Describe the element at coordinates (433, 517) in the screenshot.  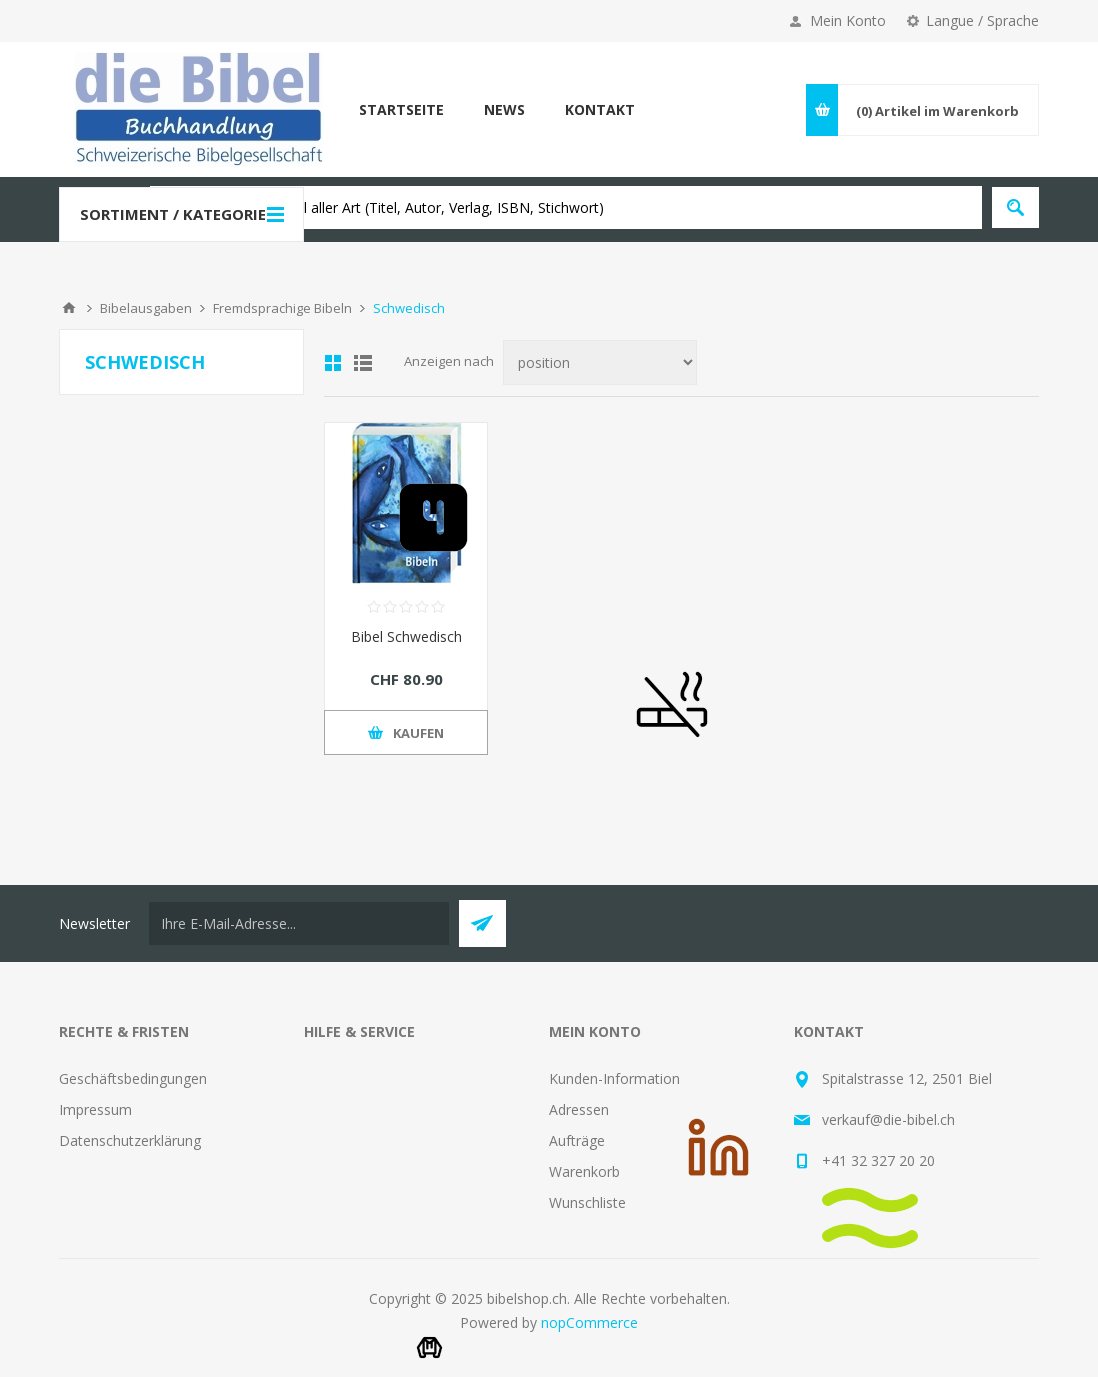
I see `select option 4 from a numbered list` at that location.